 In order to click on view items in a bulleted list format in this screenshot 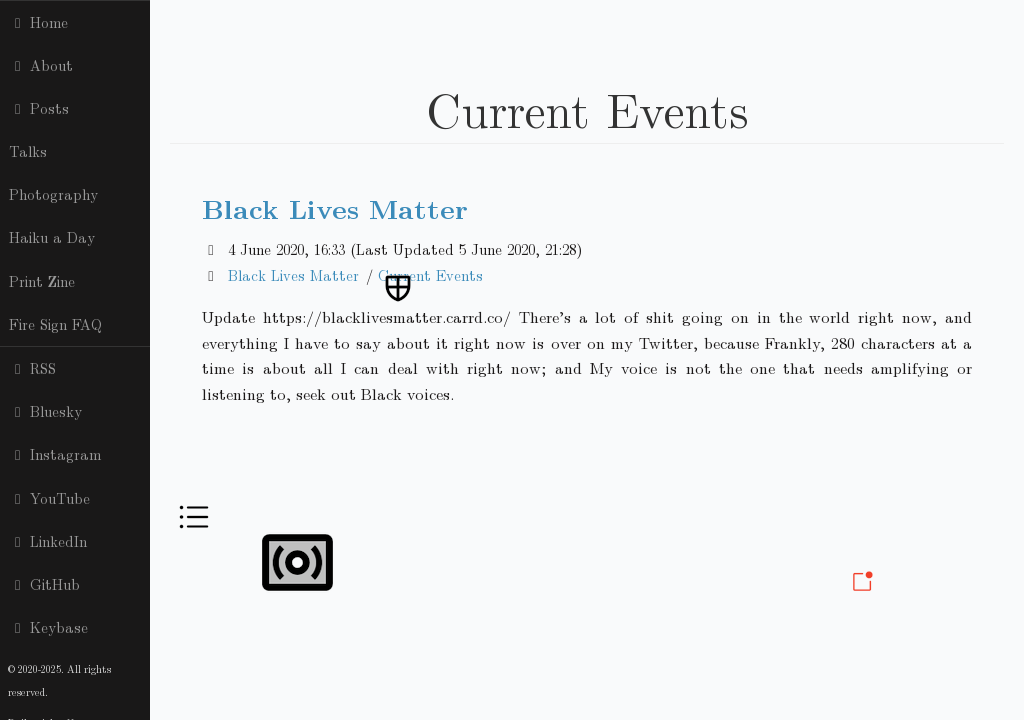, I will do `click(194, 517)`.